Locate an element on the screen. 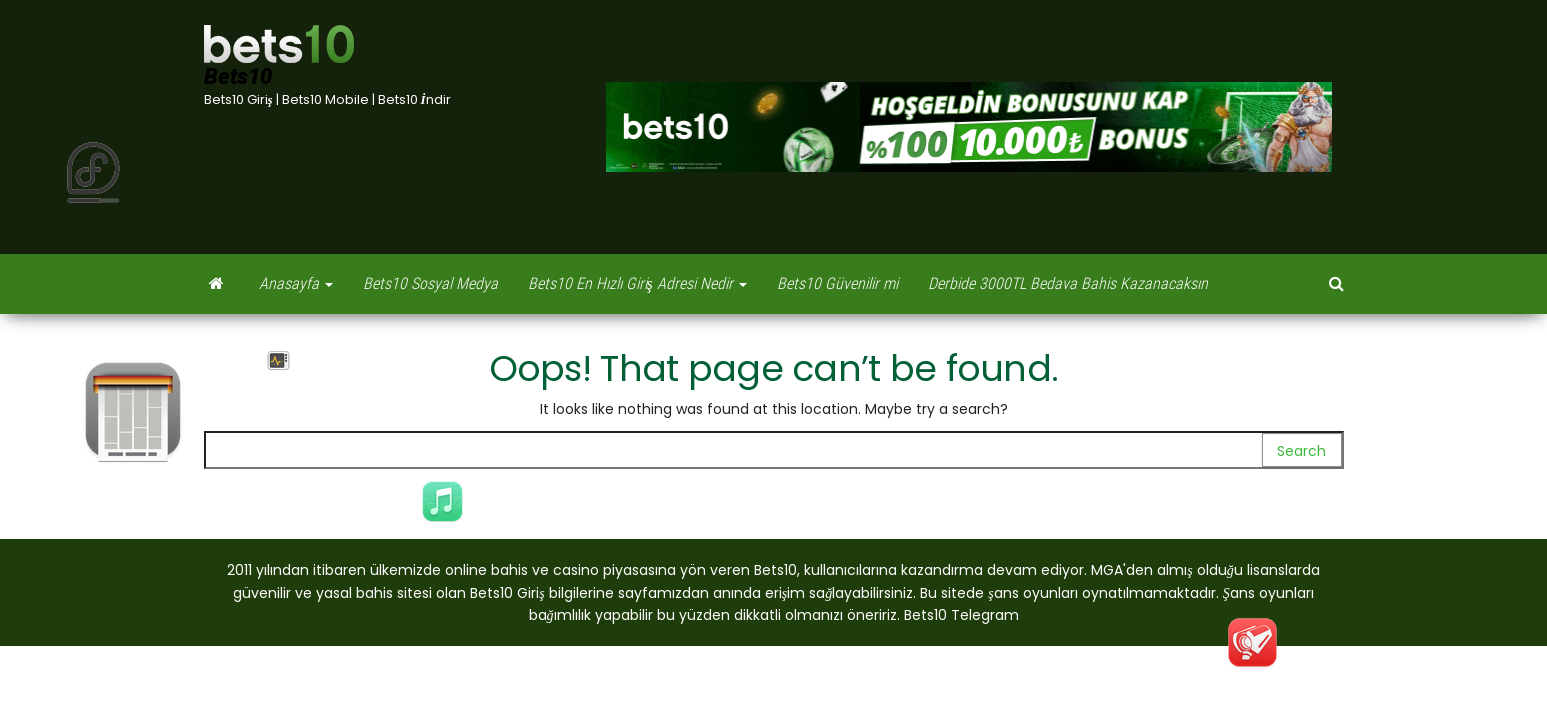 The width and height of the screenshot is (1547, 720). launch fedora linux installer is located at coordinates (93, 172).